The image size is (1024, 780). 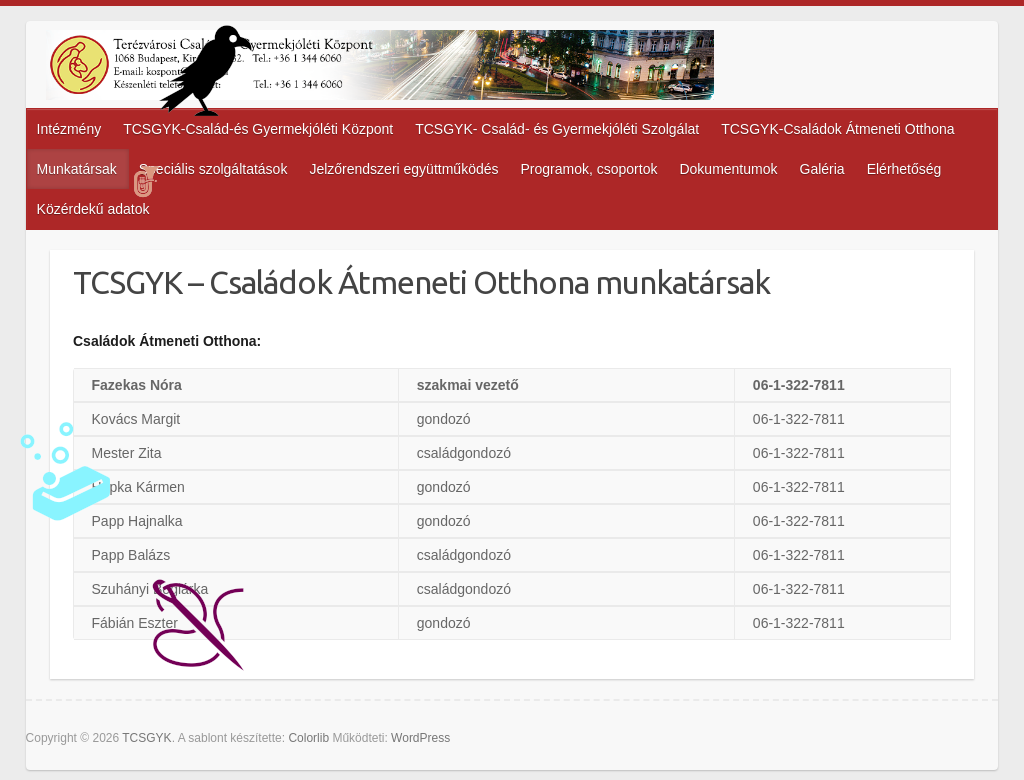 I want to click on indicates cleaning or sanitization feature, so click(x=68, y=473).